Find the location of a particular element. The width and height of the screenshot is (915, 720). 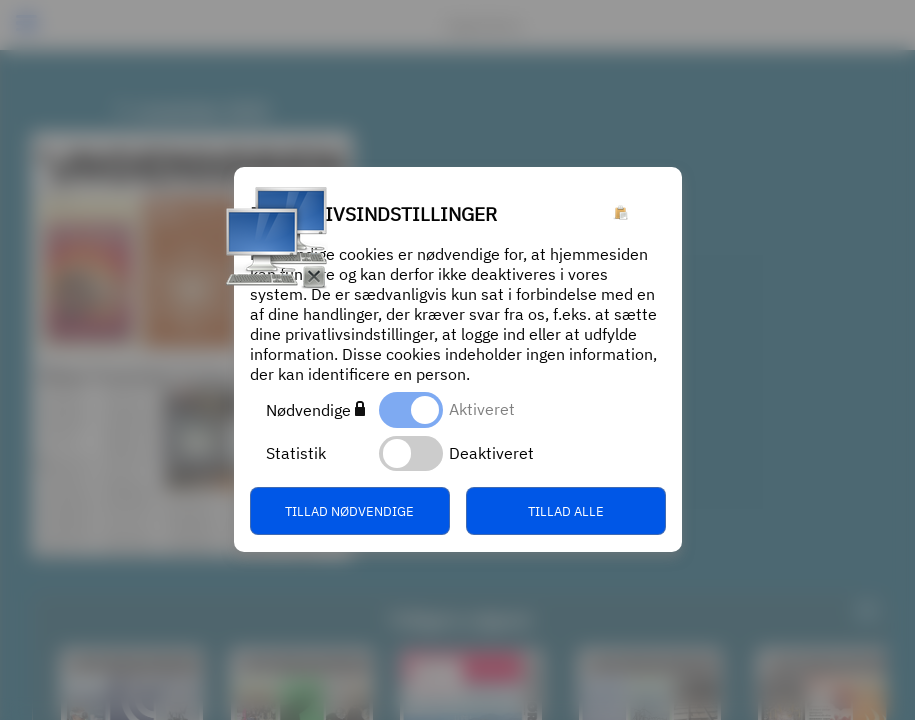

paste copied content from clipboard is located at coordinates (621, 213).